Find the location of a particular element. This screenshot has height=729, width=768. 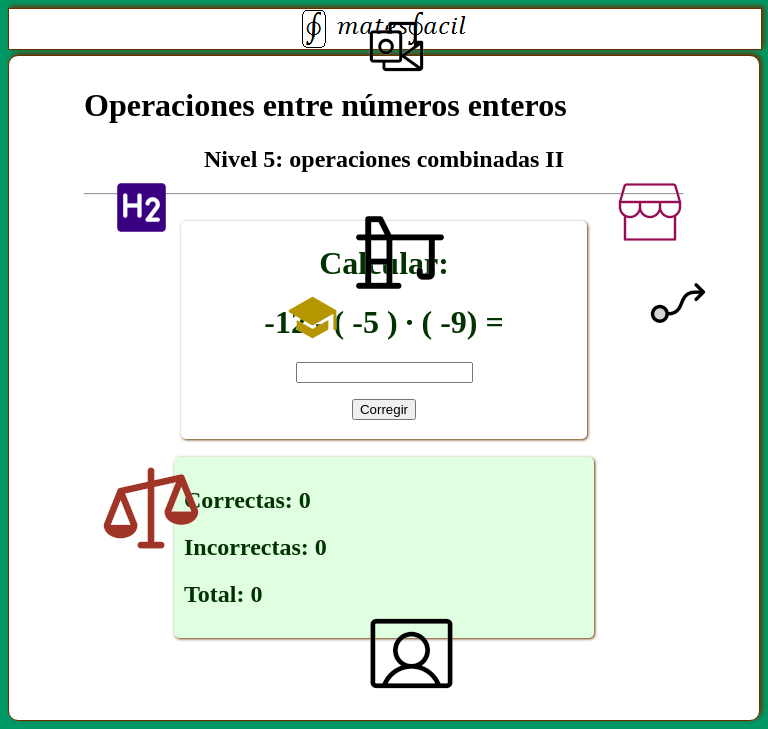

access the marketplace or shop is located at coordinates (650, 212).